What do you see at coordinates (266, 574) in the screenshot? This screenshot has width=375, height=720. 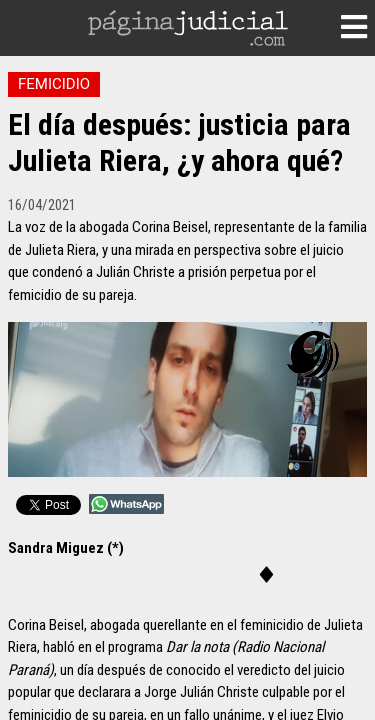 I see `diamond suit symbol for card games` at bounding box center [266, 574].